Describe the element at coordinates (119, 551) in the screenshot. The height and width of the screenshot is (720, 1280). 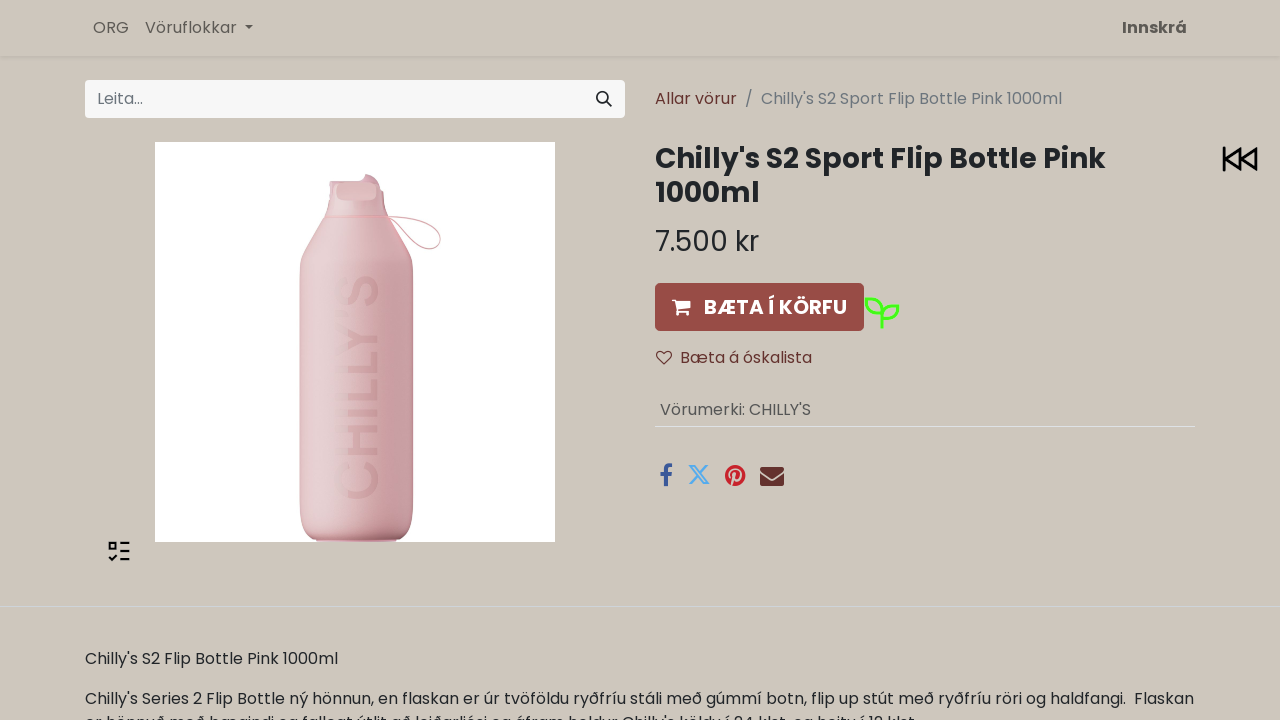
I see `view completed tasks in a checklist` at that location.